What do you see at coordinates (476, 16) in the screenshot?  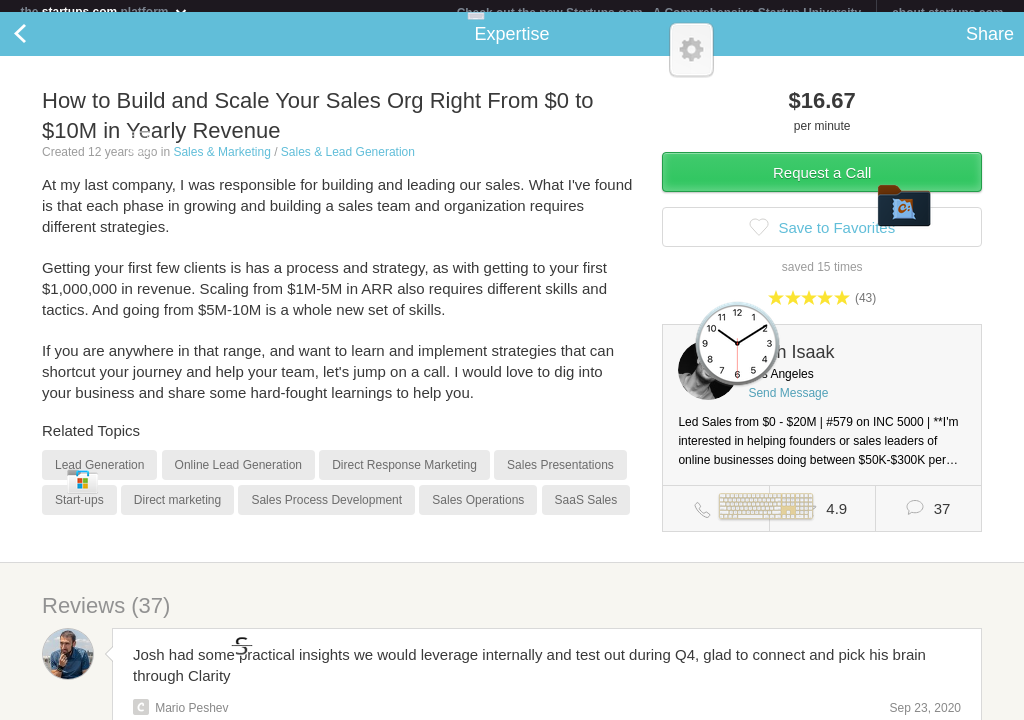 I see `connect a wireless bluetooth keyboard` at bounding box center [476, 16].